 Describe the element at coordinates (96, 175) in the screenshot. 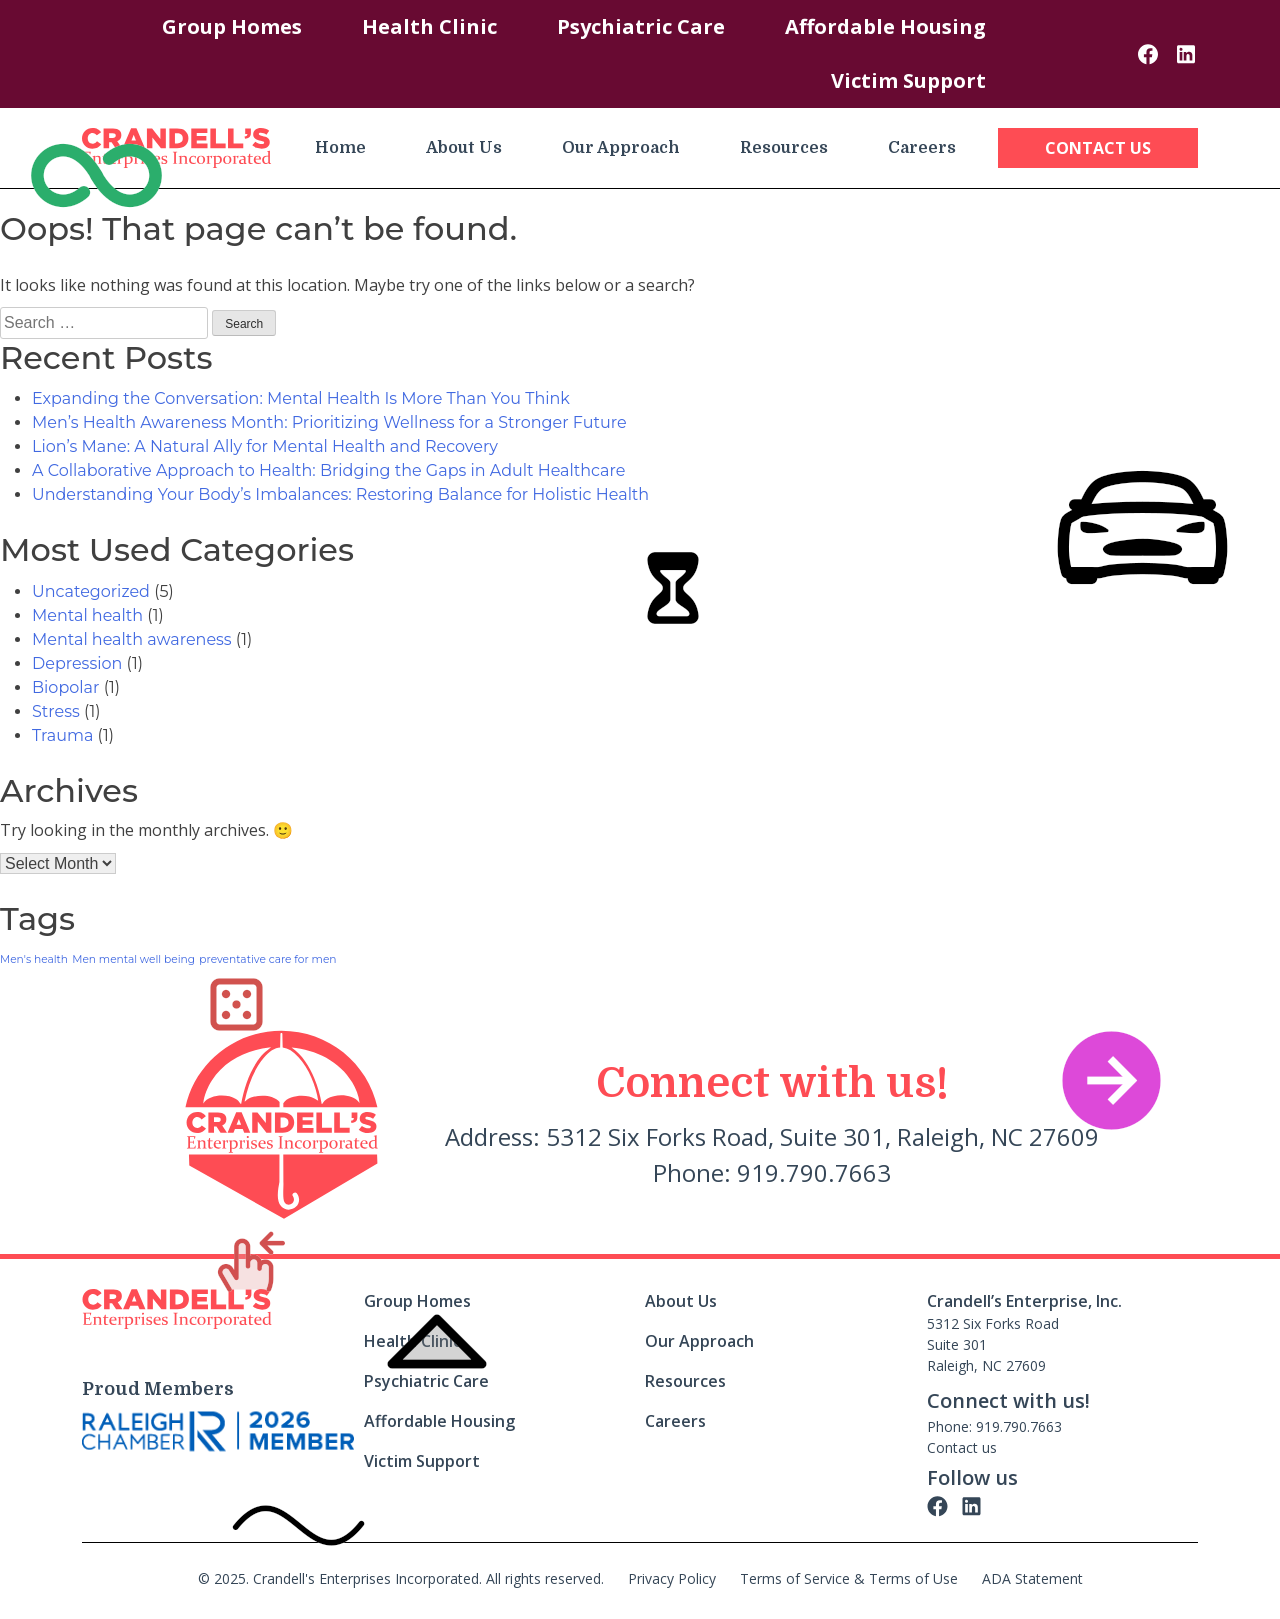

I see `enable infinite scroll or looping` at that location.